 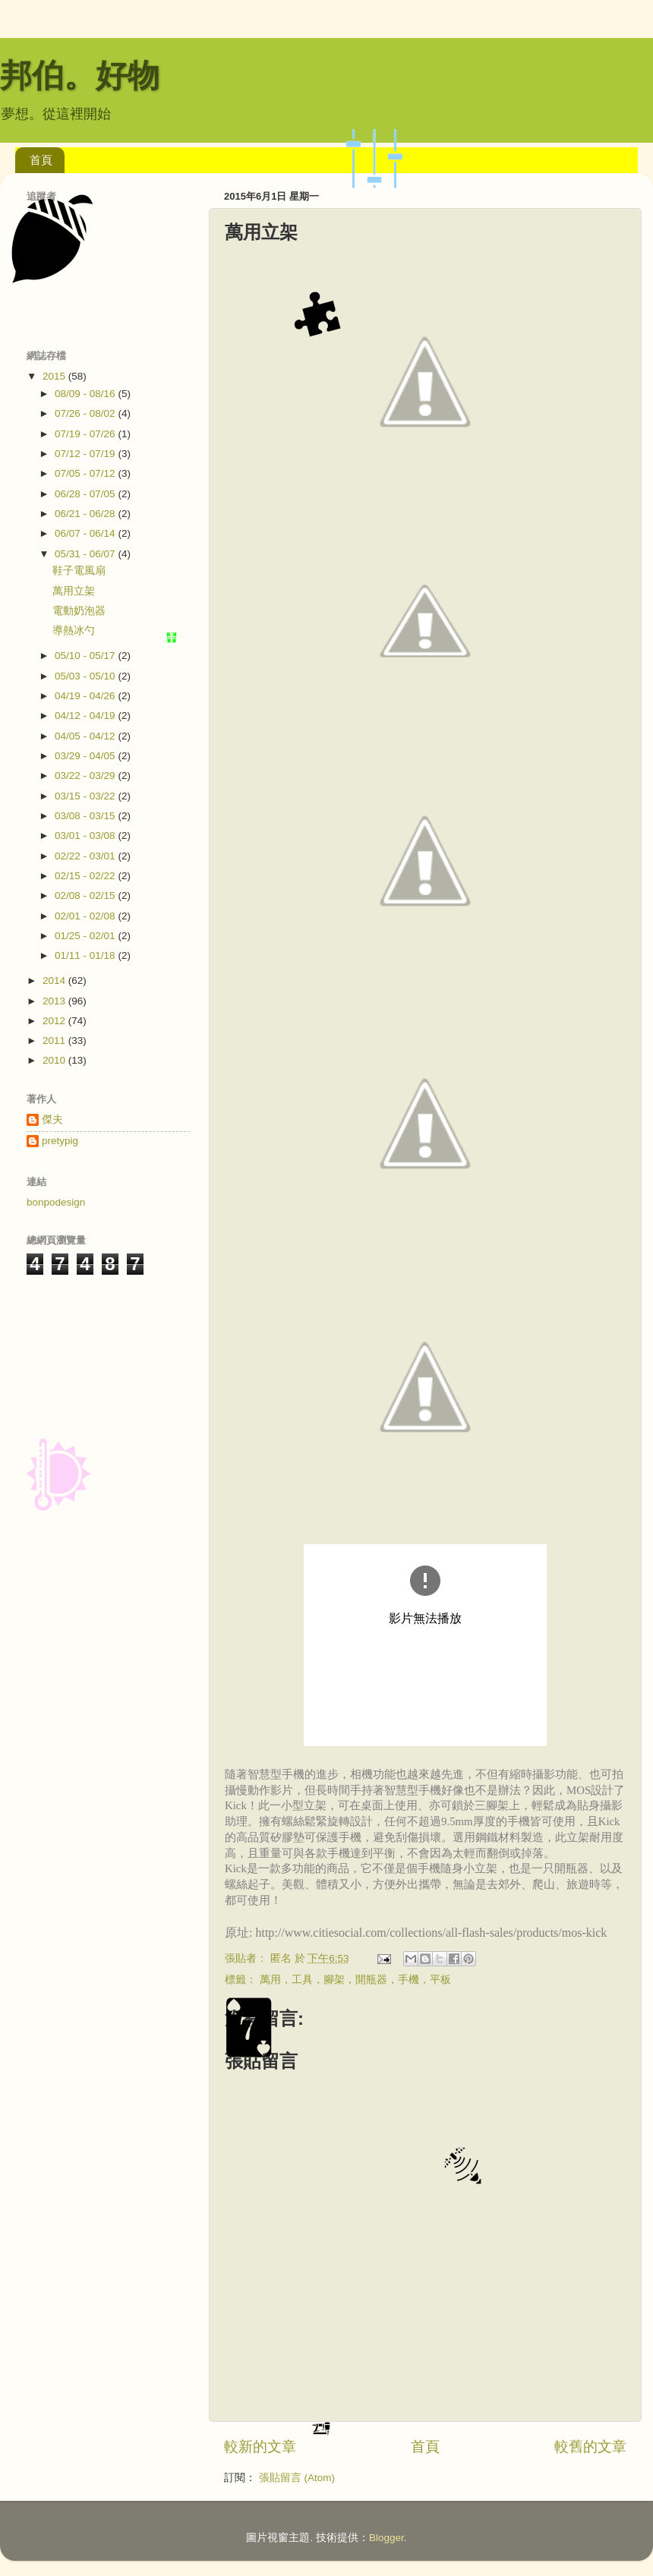 I want to click on select sleeveless jacket for character outfit, so click(x=172, y=637).